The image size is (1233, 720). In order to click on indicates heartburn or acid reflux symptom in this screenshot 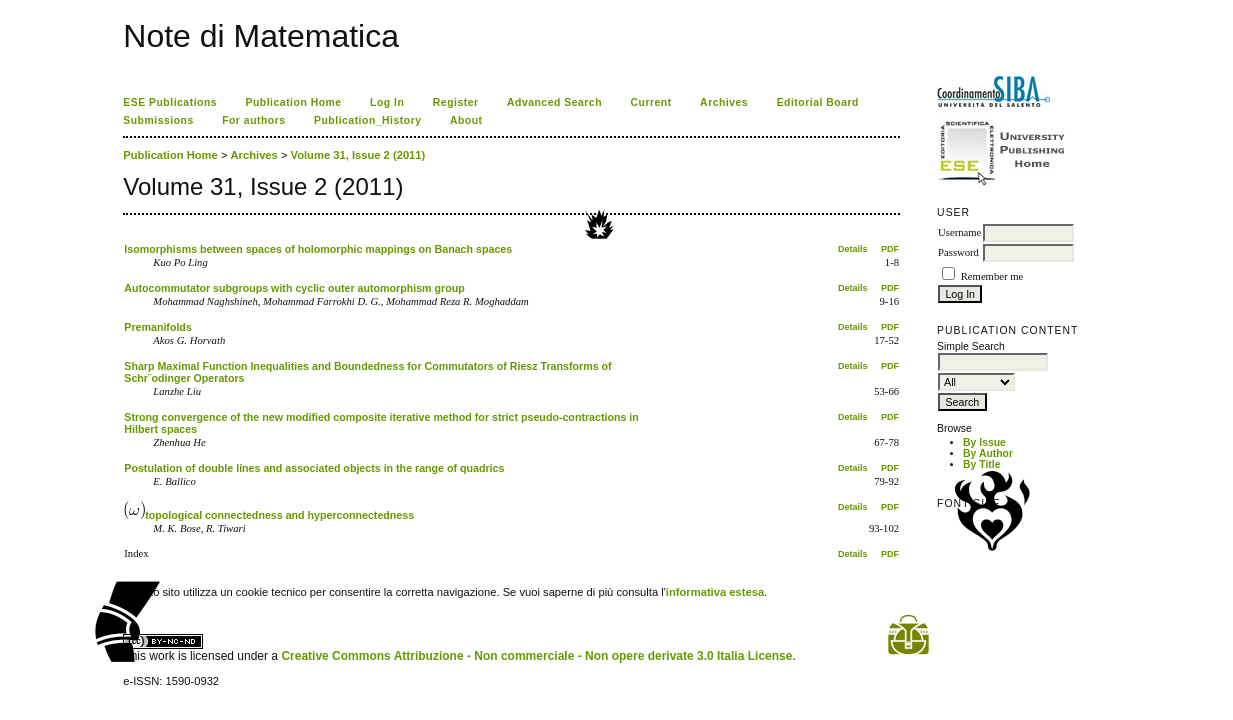, I will do `click(990, 510)`.